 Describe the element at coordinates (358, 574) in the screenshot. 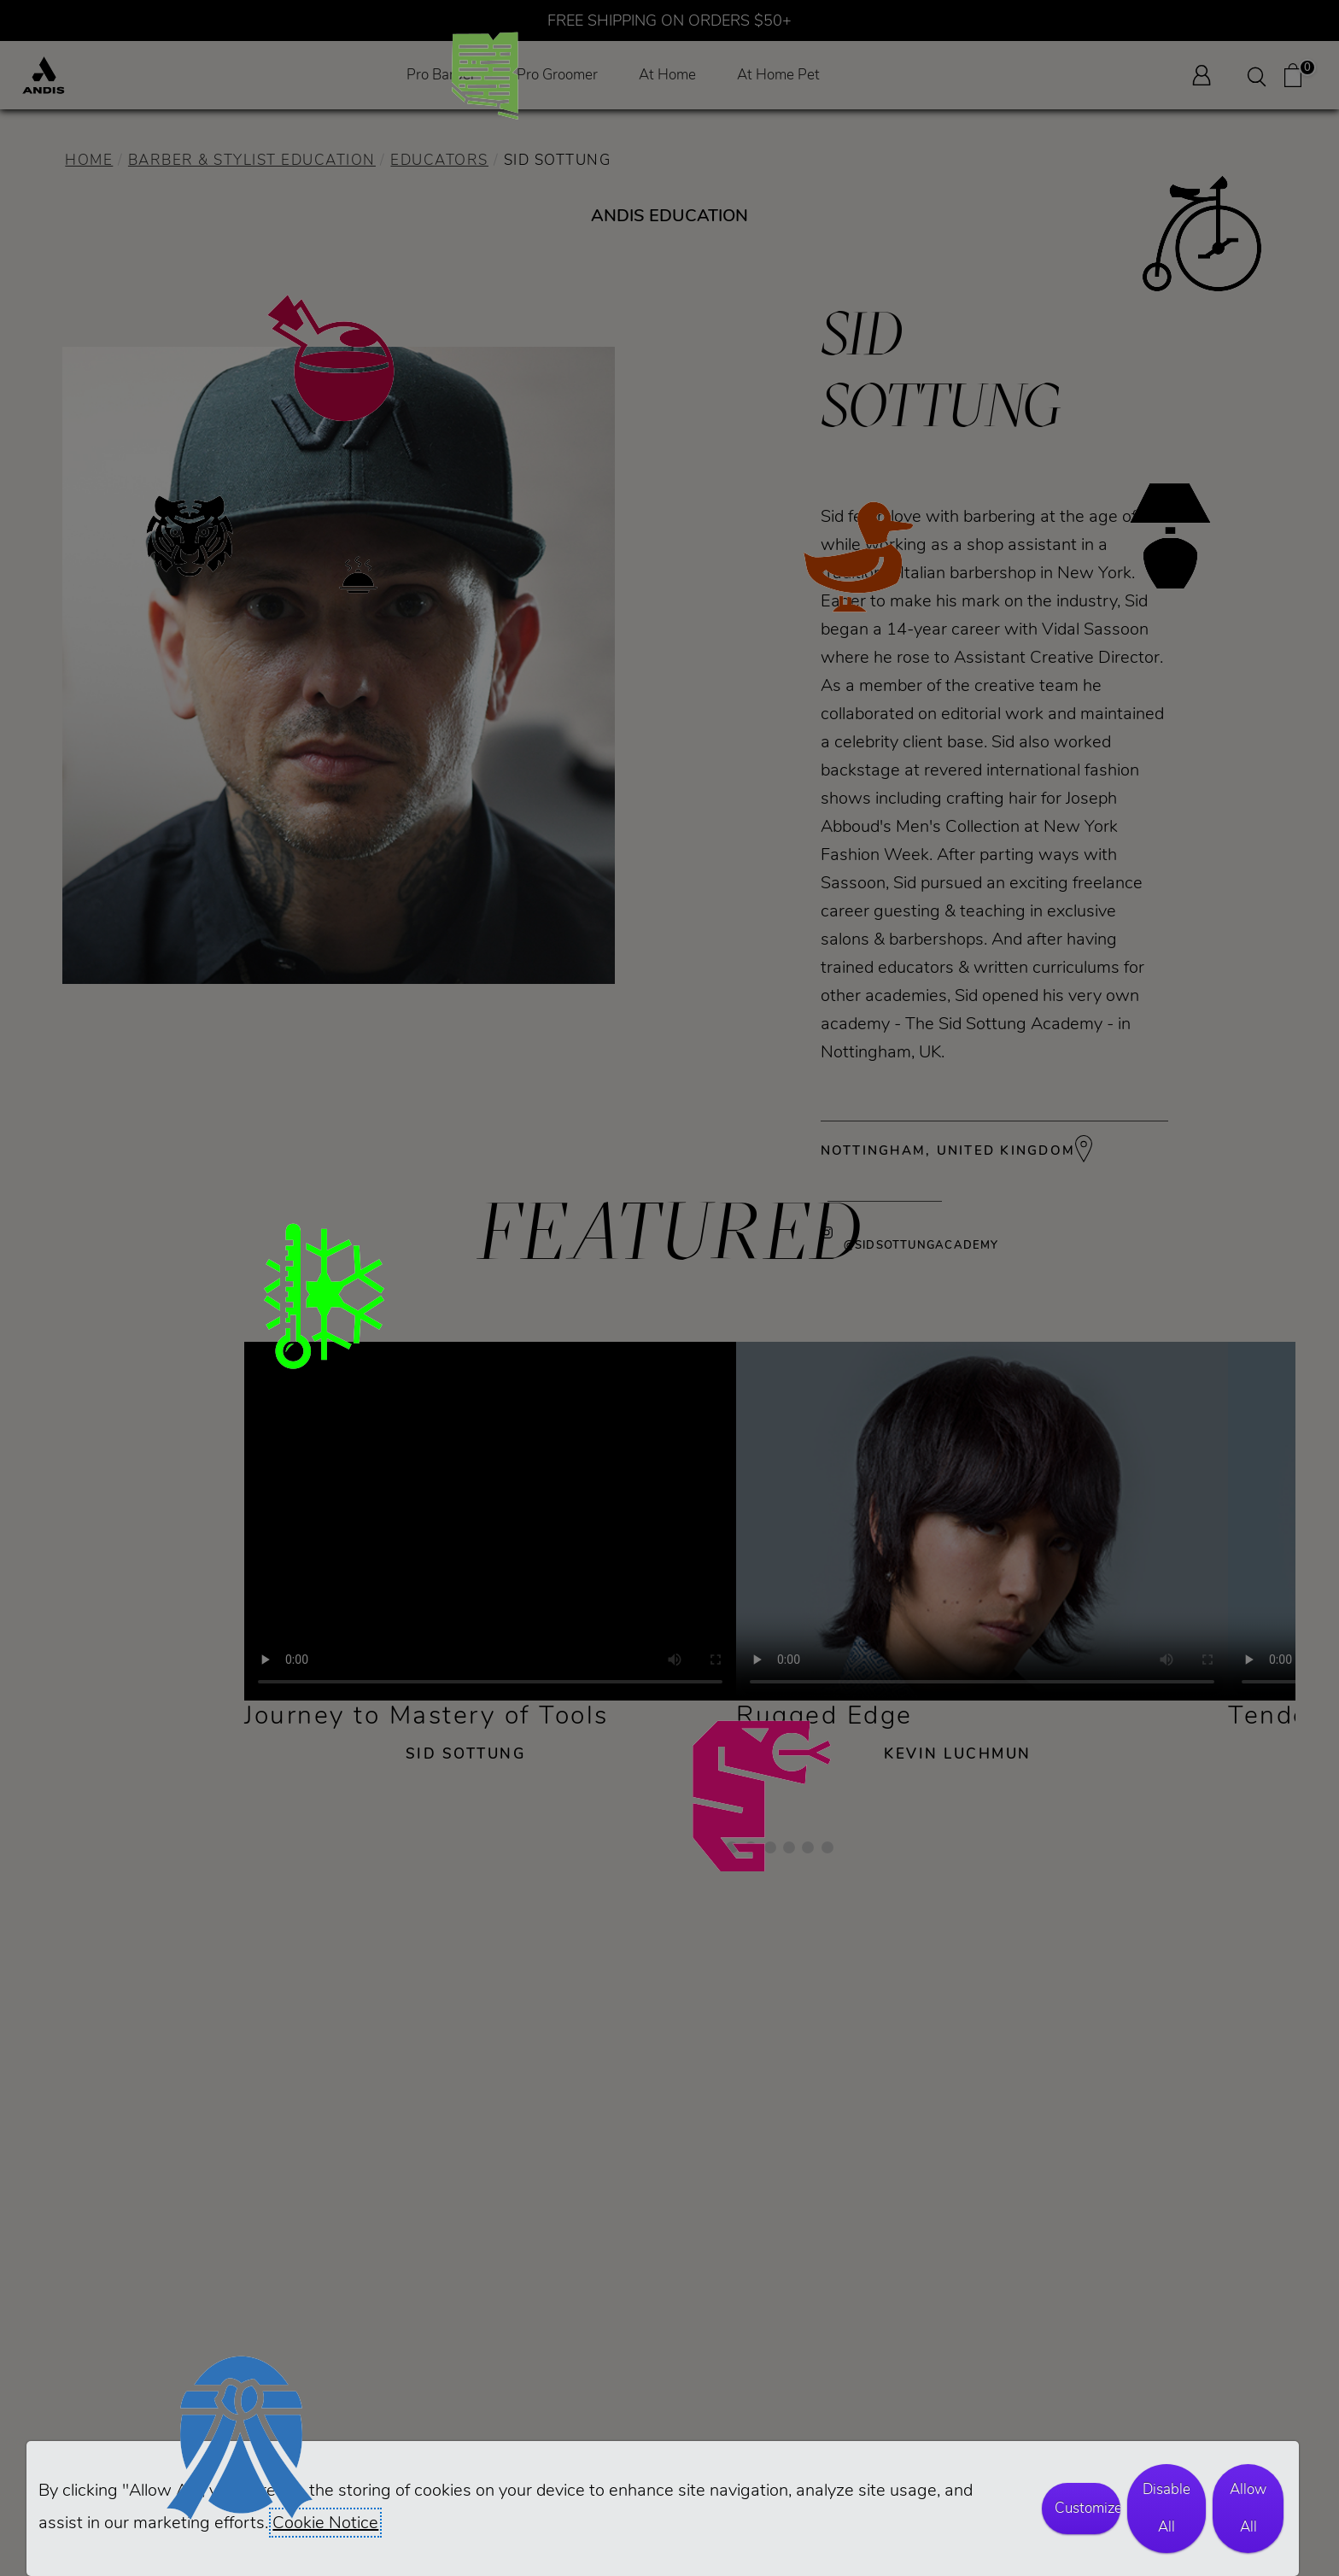

I see `view nearby restaurants or dining options` at that location.